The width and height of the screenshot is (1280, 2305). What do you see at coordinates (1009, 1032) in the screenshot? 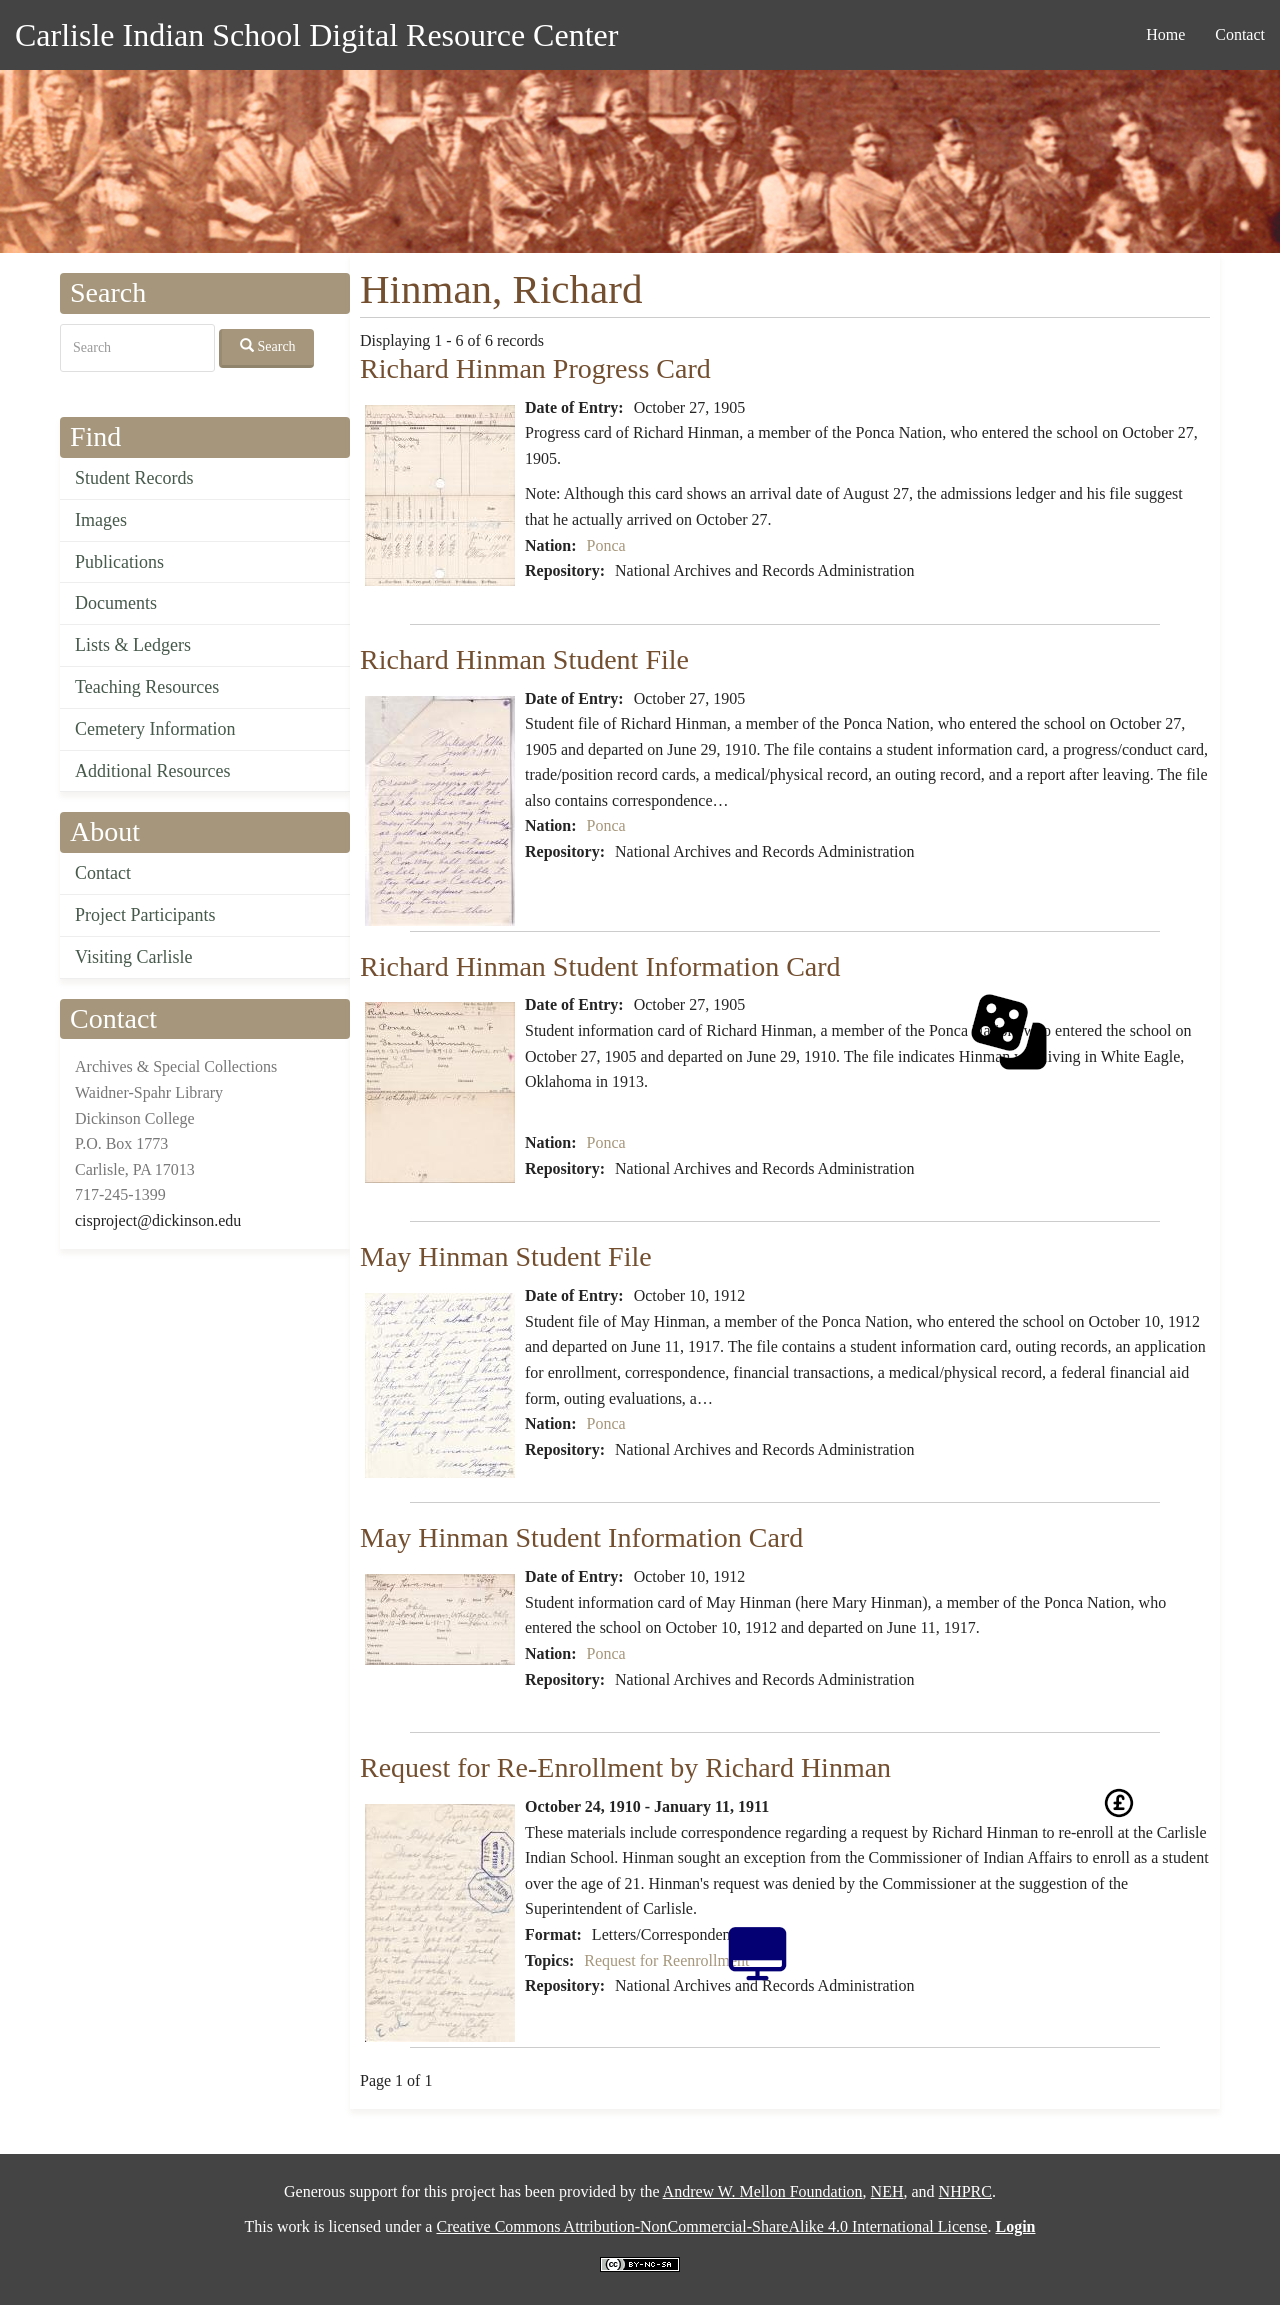
I see `randomize or shuffle content` at bounding box center [1009, 1032].